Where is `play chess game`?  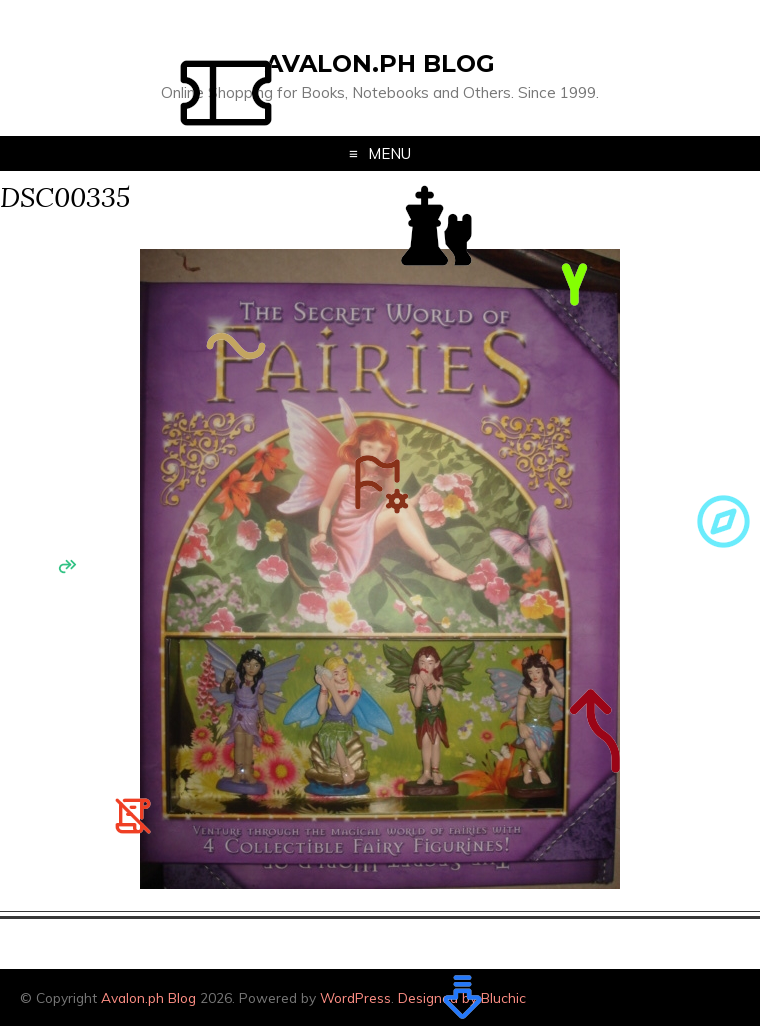
play chess game is located at coordinates (434, 228).